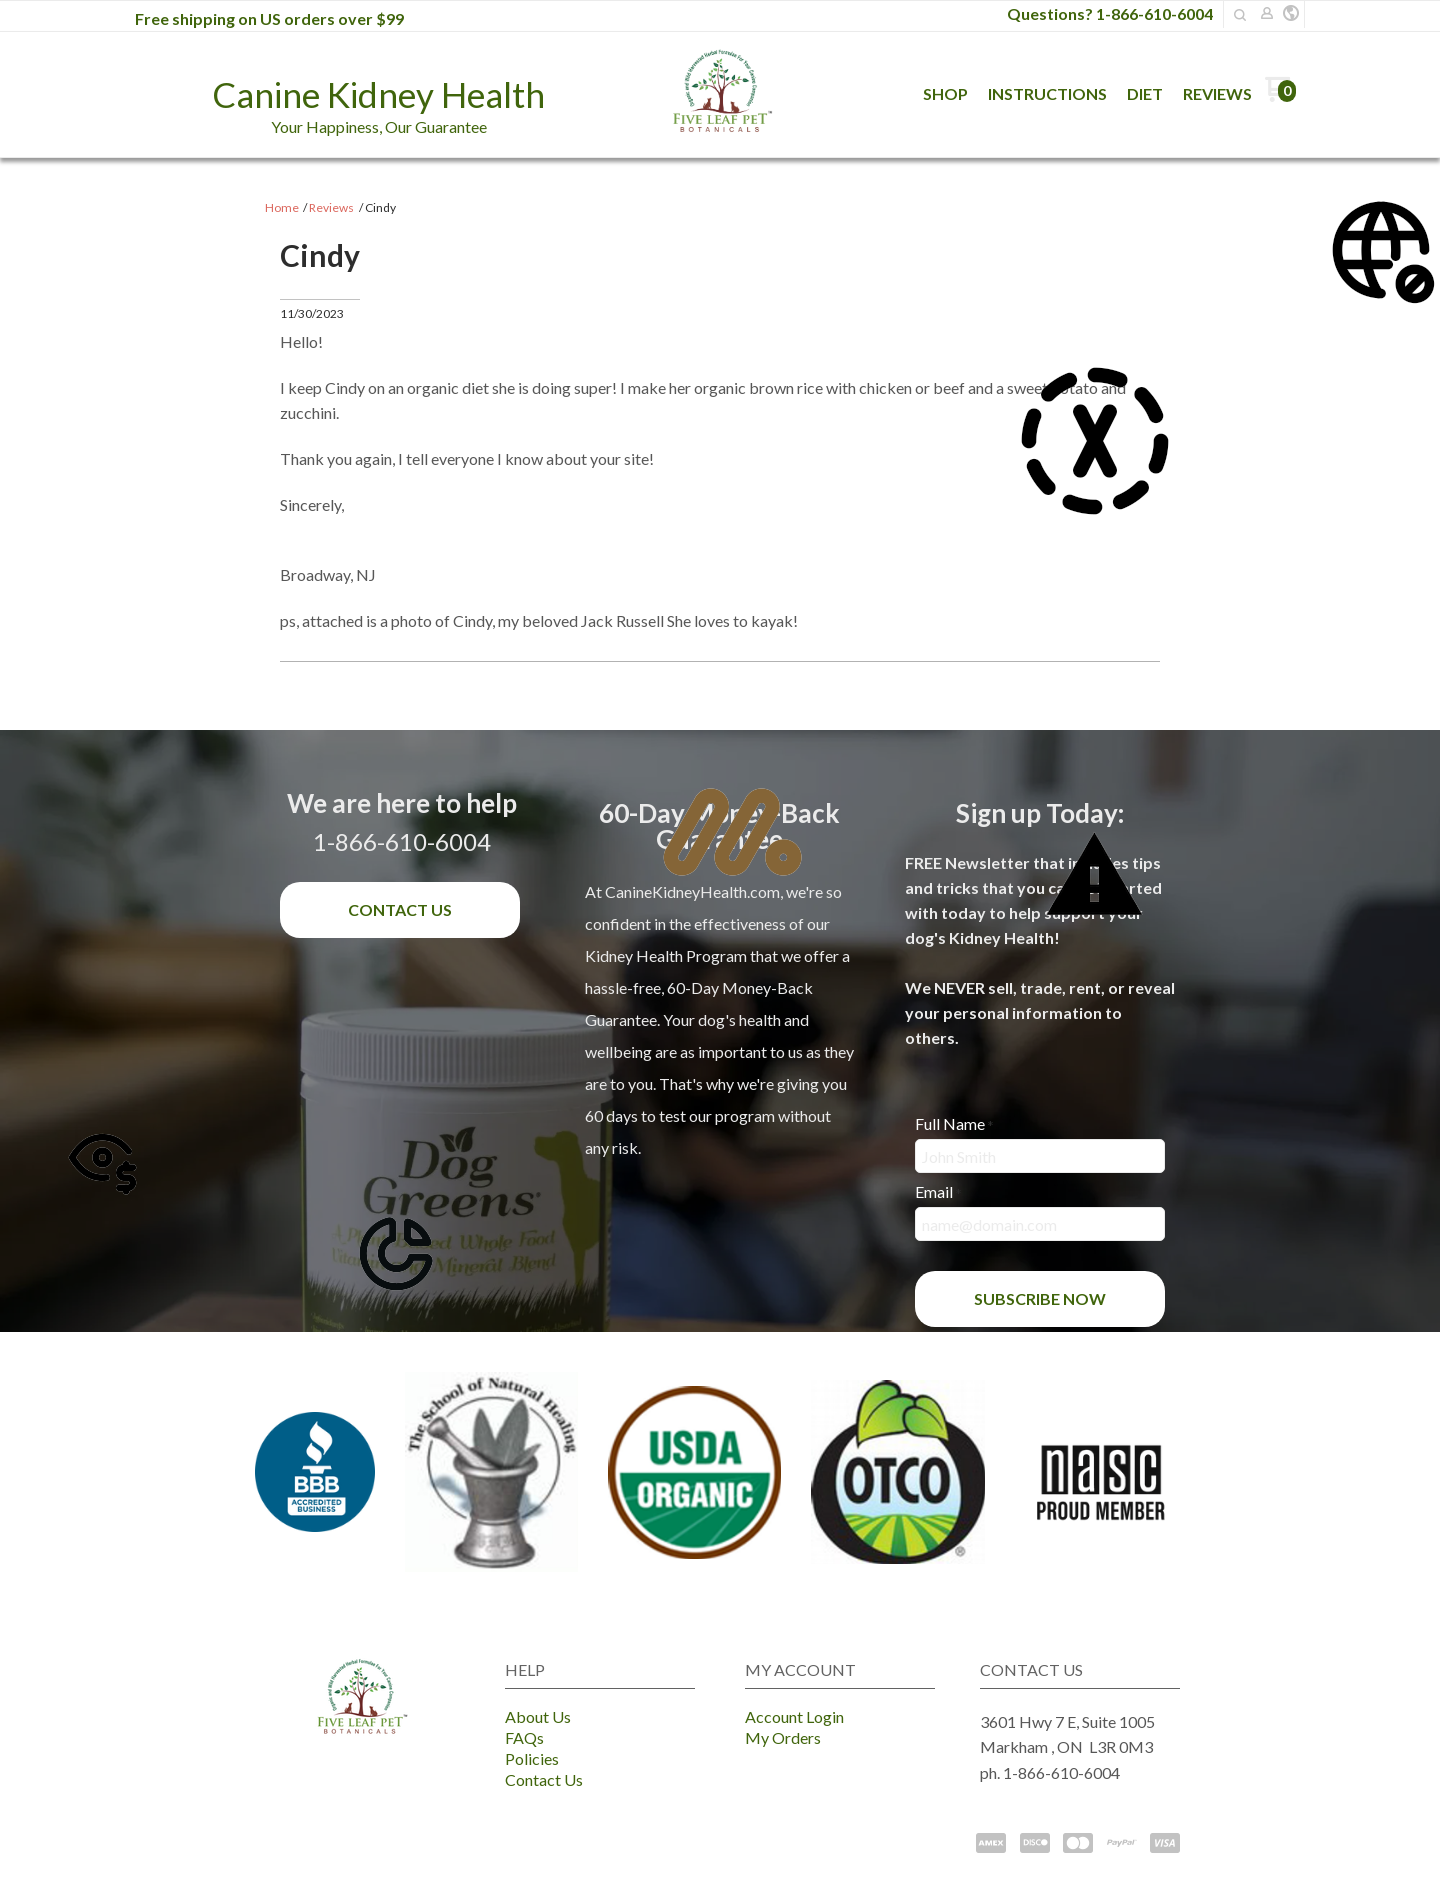 This screenshot has height=1901, width=1440. Describe the element at coordinates (729, 832) in the screenshot. I see `open monday.com workspace` at that location.